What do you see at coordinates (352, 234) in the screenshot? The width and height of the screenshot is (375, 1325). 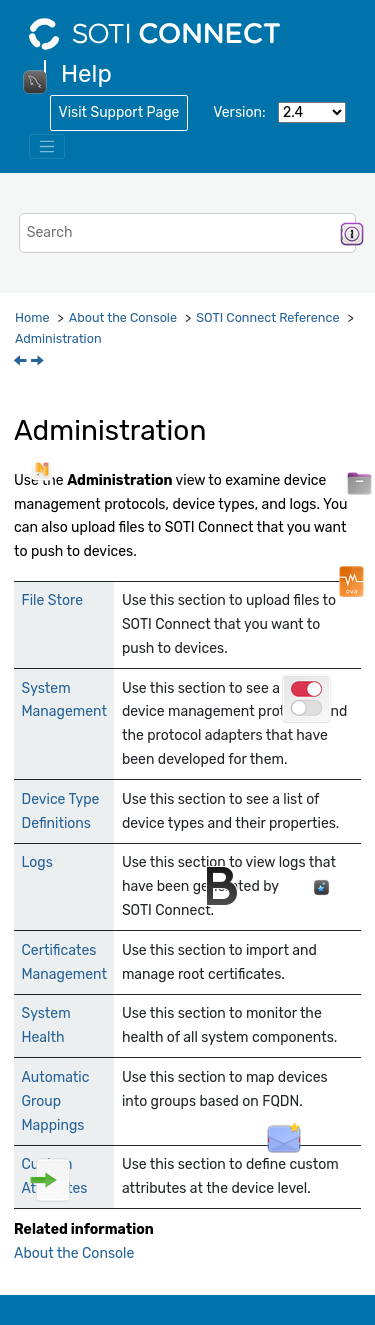 I see `open the Secrets password manager app` at bounding box center [352, 234].